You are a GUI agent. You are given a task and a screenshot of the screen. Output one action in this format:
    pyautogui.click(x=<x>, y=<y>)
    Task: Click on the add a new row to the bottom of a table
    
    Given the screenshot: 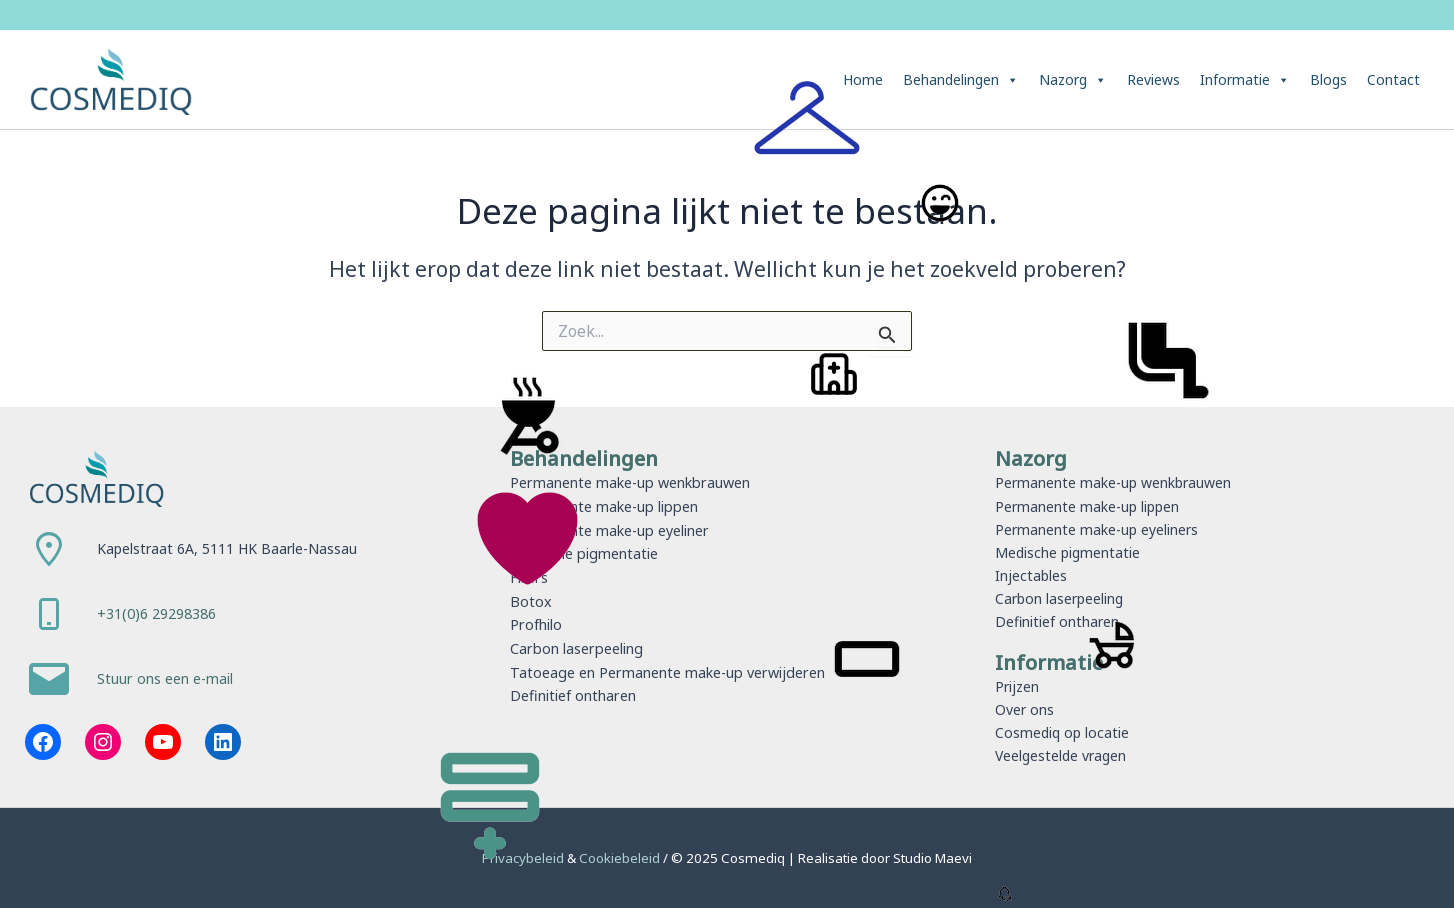 What is the action you would take?
    pyautogui.click(x=490, y=798)
    